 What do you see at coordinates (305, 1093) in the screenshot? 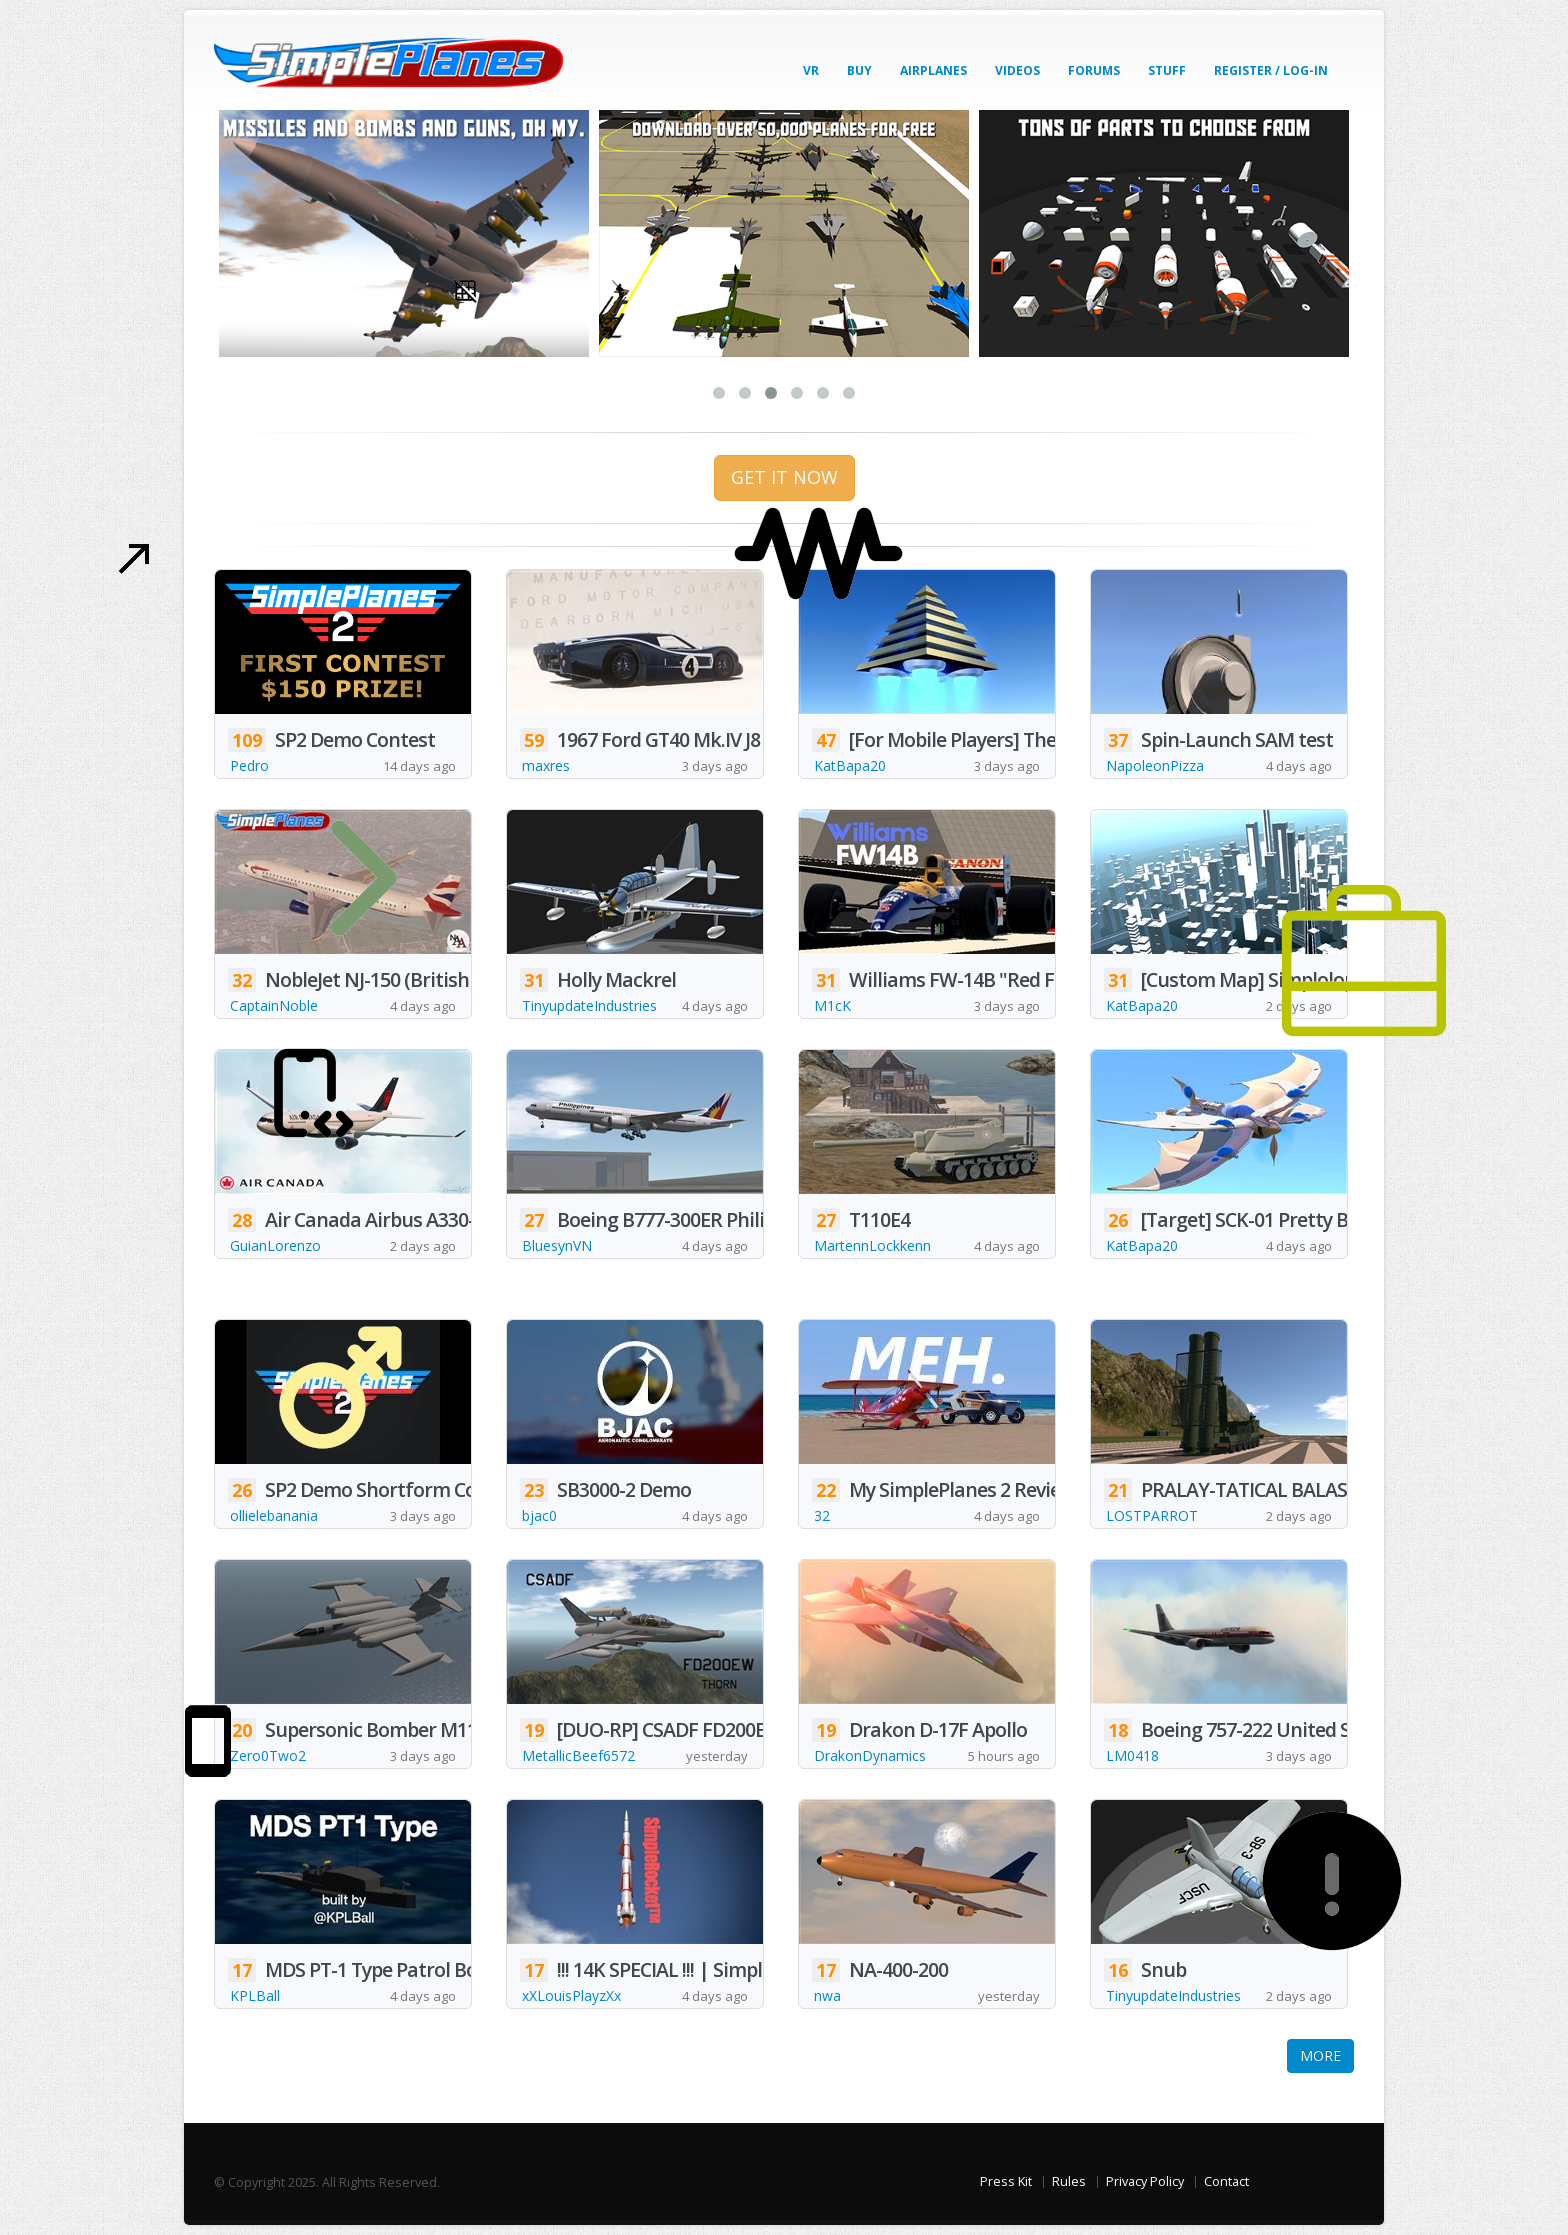
I see `access mobile development tools` at bounding box center [305, 1093].